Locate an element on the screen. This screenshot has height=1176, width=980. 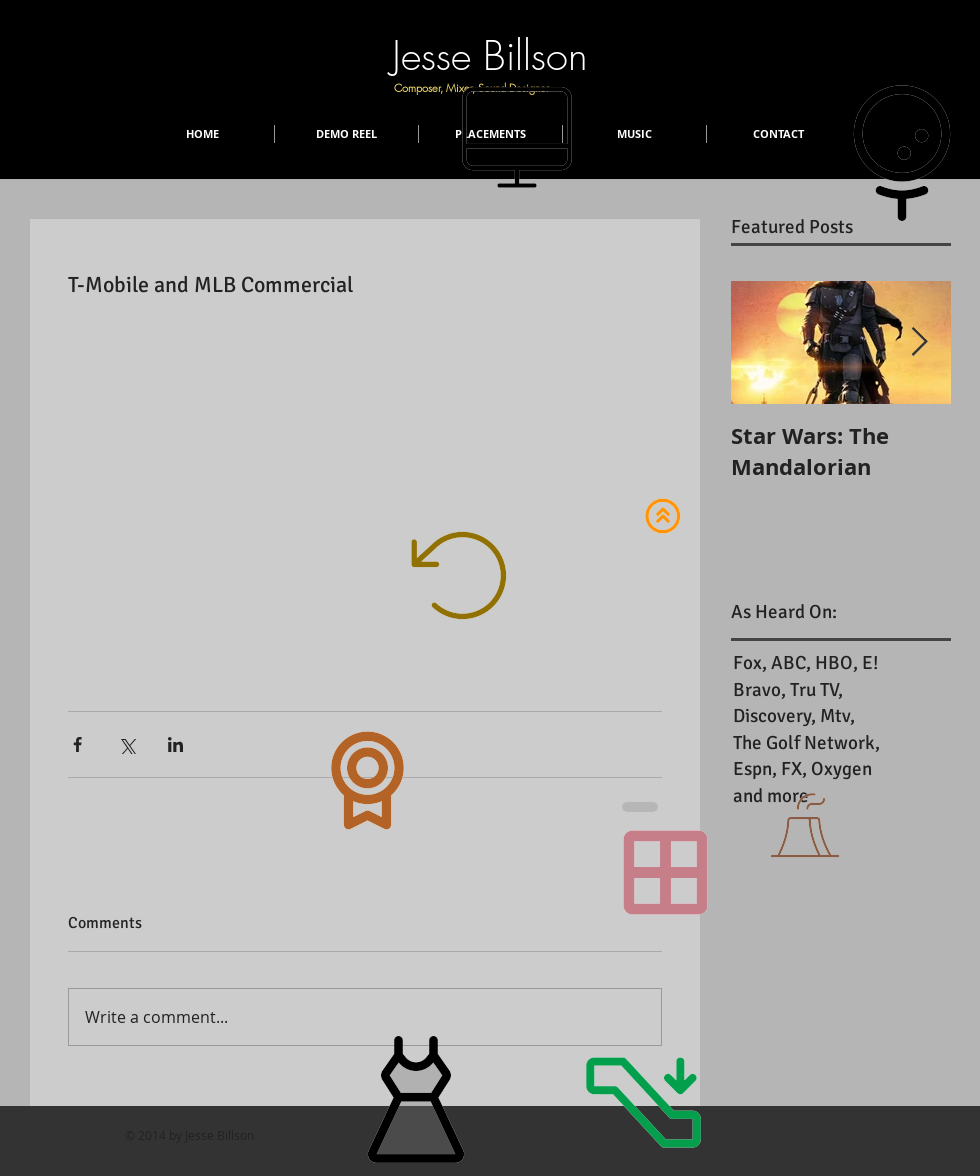
switch to desktop view is located at coordinates (517, 133).